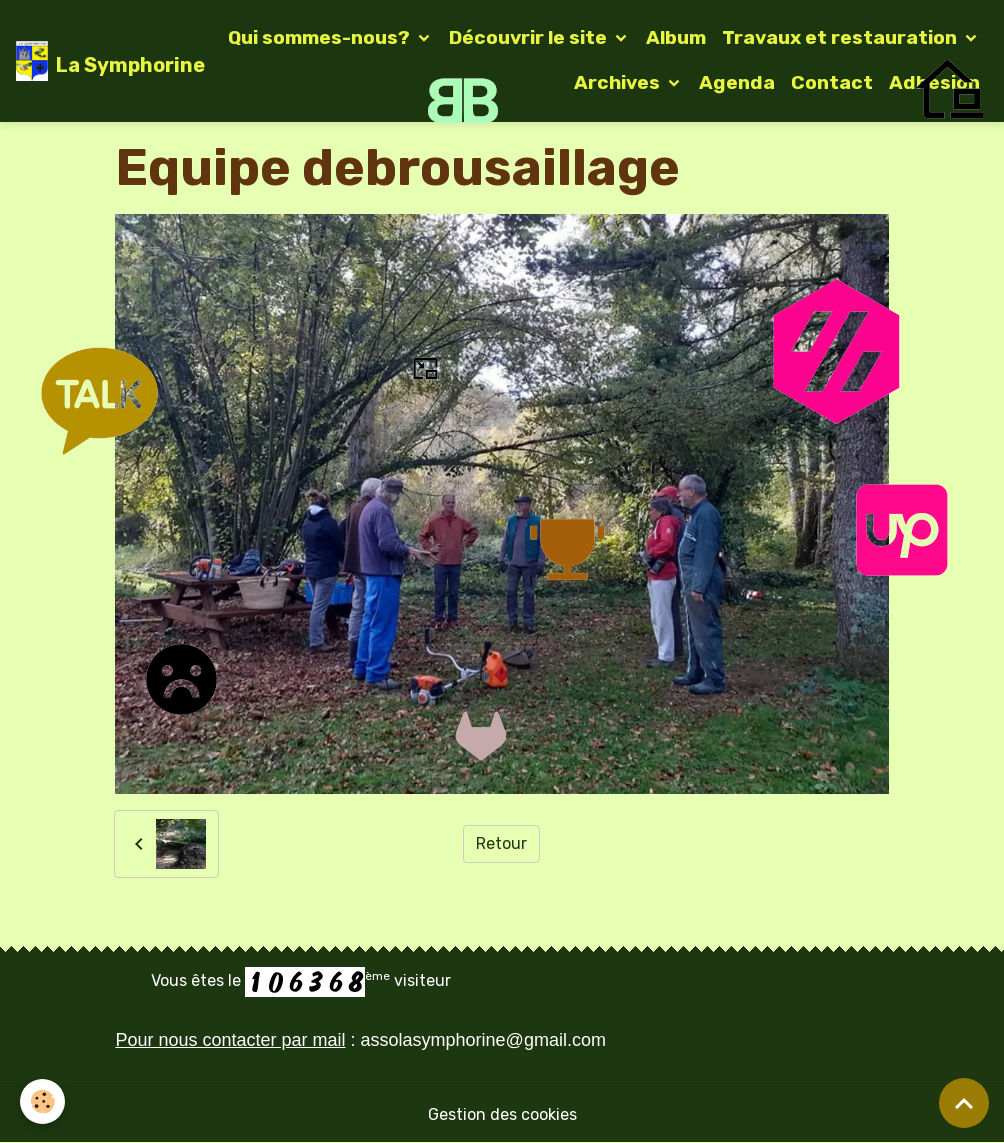 The image size is (1004, 1143). What do you see at coordinates (425, 368) in the screenshot?
I see `enable picture-in-picture mode` at bounding box center [425, 368].